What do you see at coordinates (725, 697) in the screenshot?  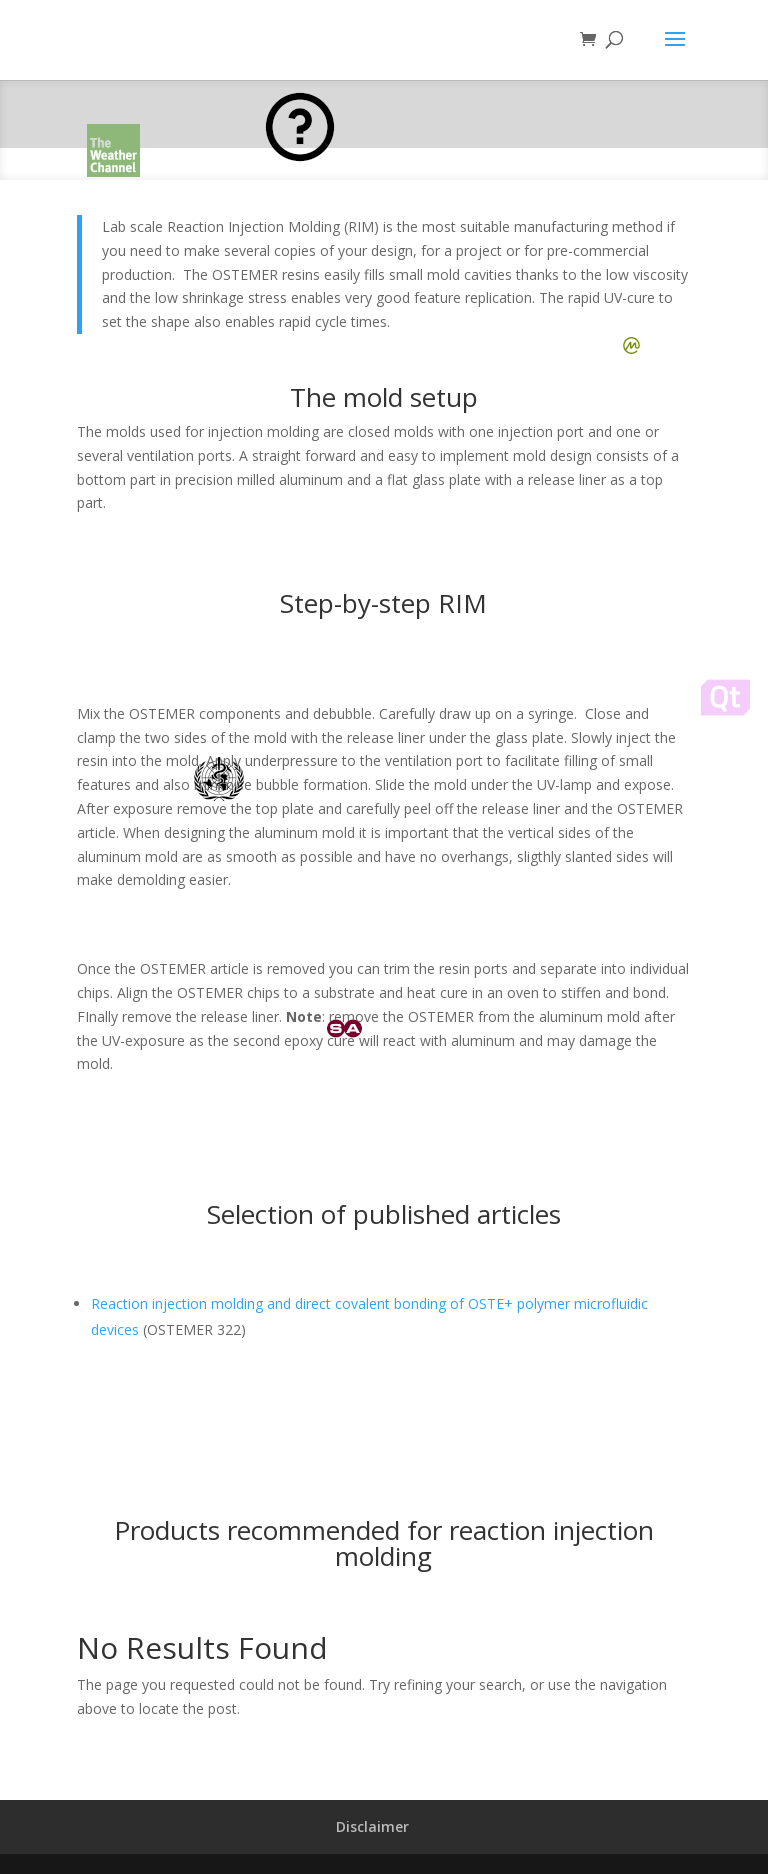 I see `Qt framework branding or logo` at bounding box center [725, 697].